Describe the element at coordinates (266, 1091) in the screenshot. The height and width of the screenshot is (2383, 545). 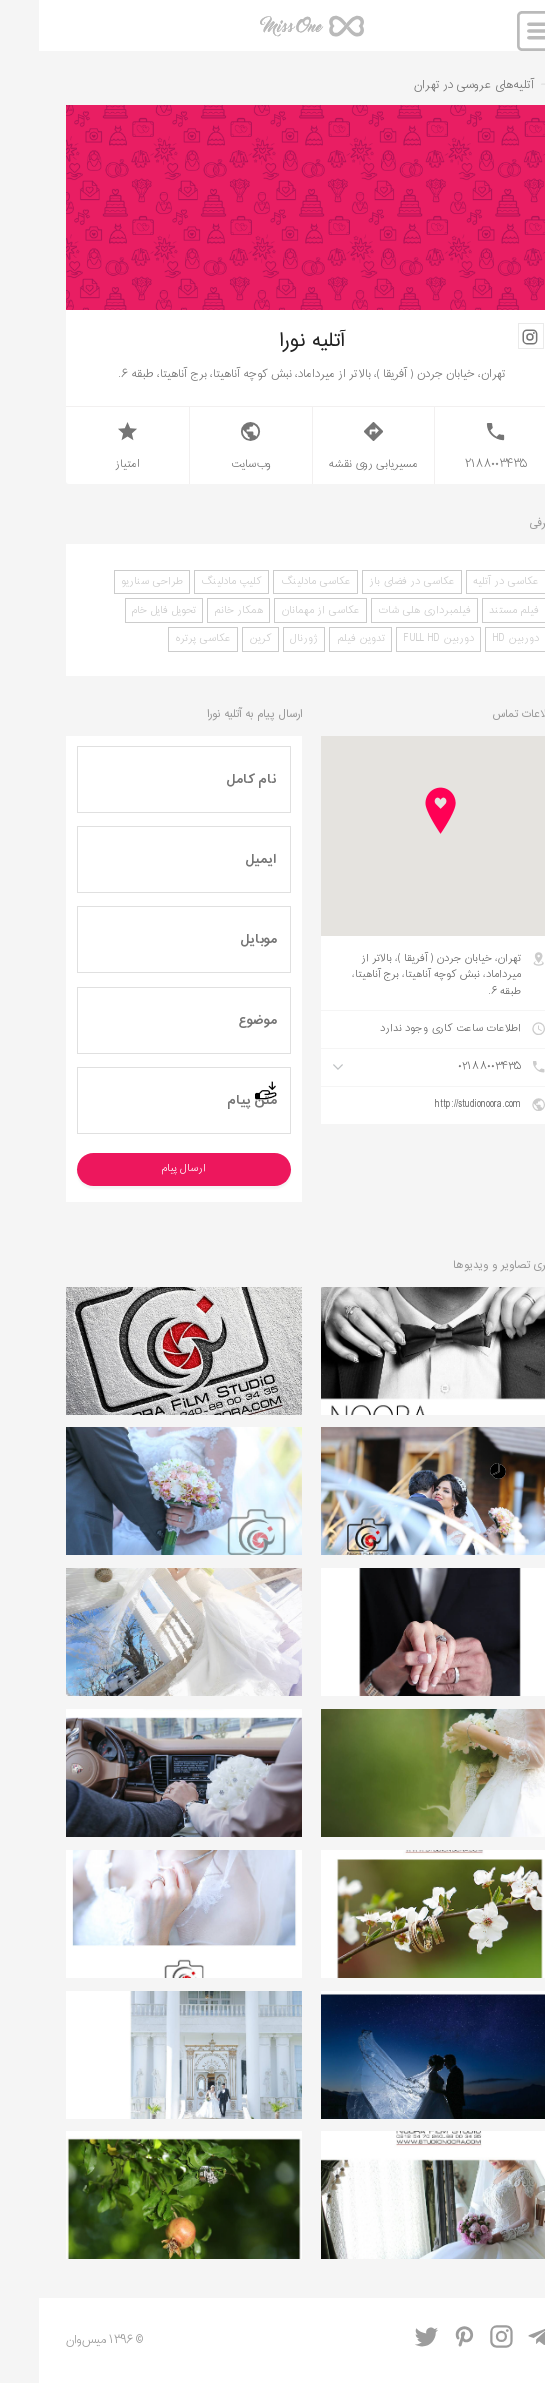
I see `receive or accept an incoming item` at that location.